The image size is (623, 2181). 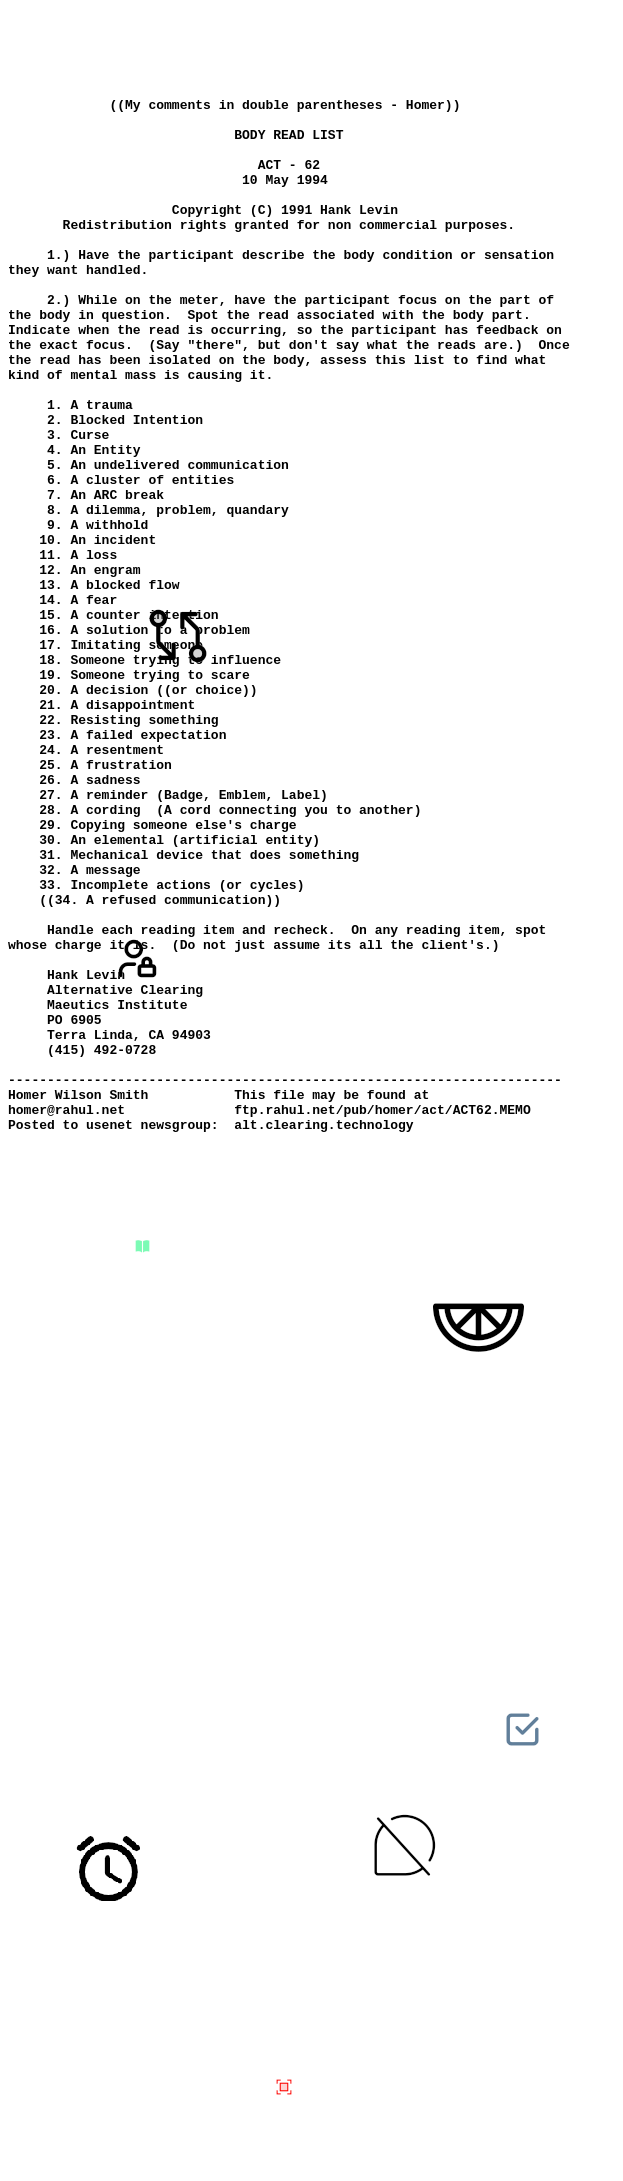 I want to click on access your alarms, so click(x=108, y=1868).